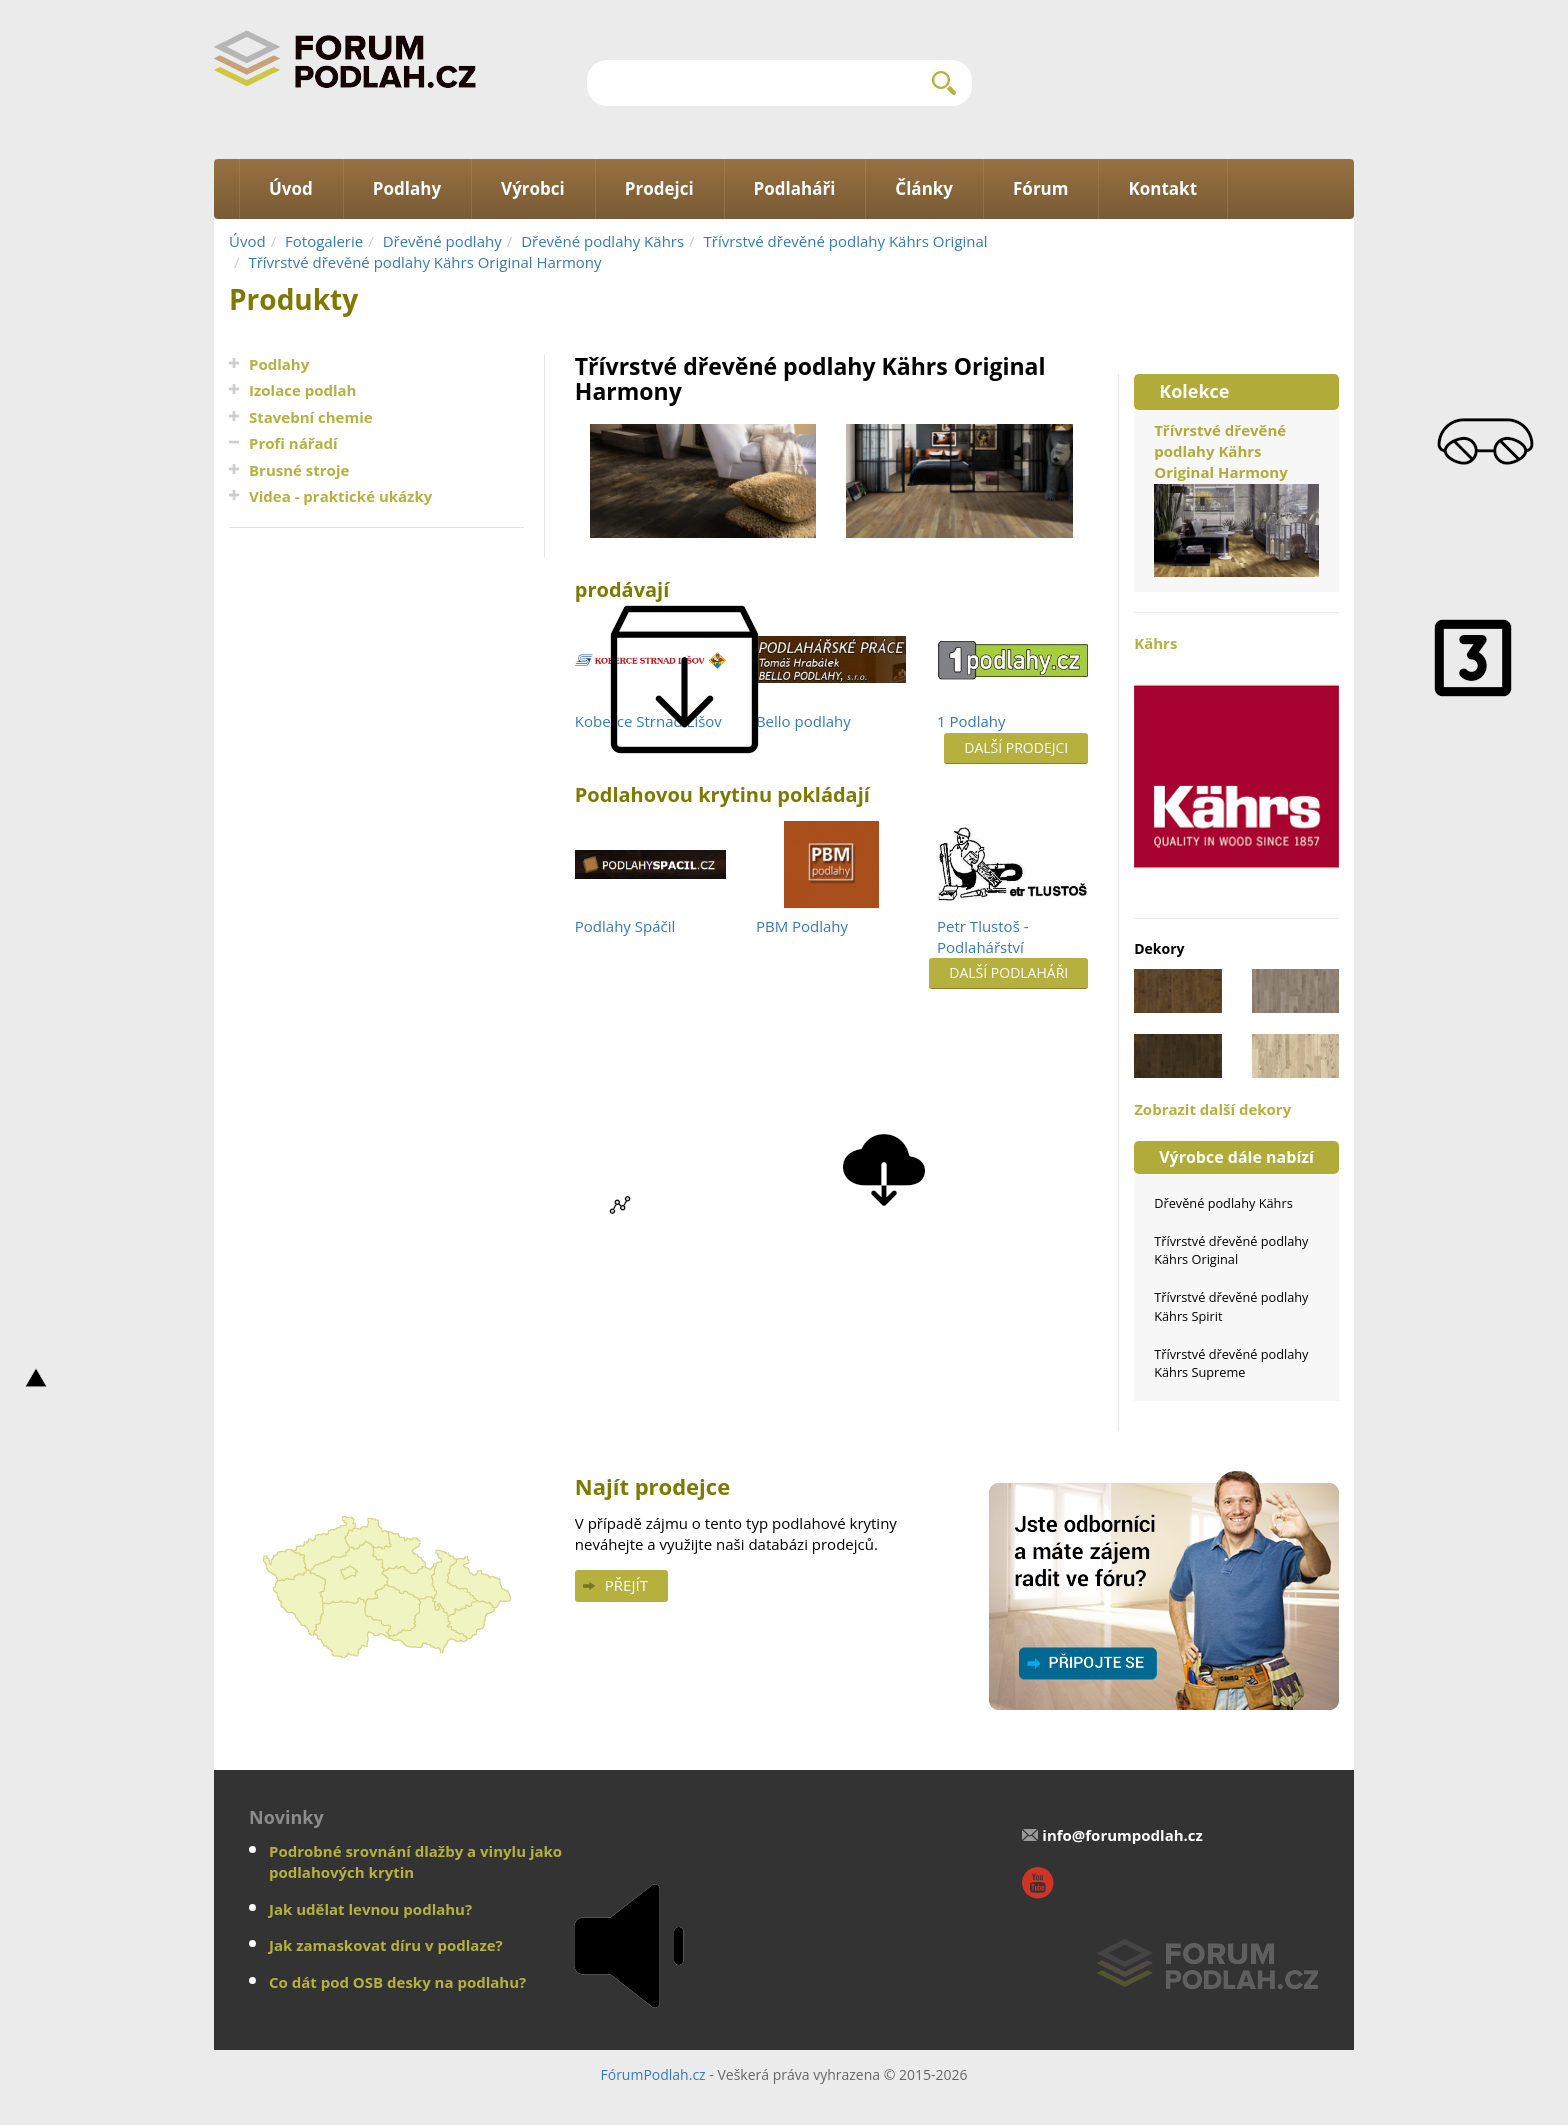 This screenshot has width=1568, height=2125. Describe the element at coordinates (684, 679) in the screenshot. I see `download to storage or archive` at that location.